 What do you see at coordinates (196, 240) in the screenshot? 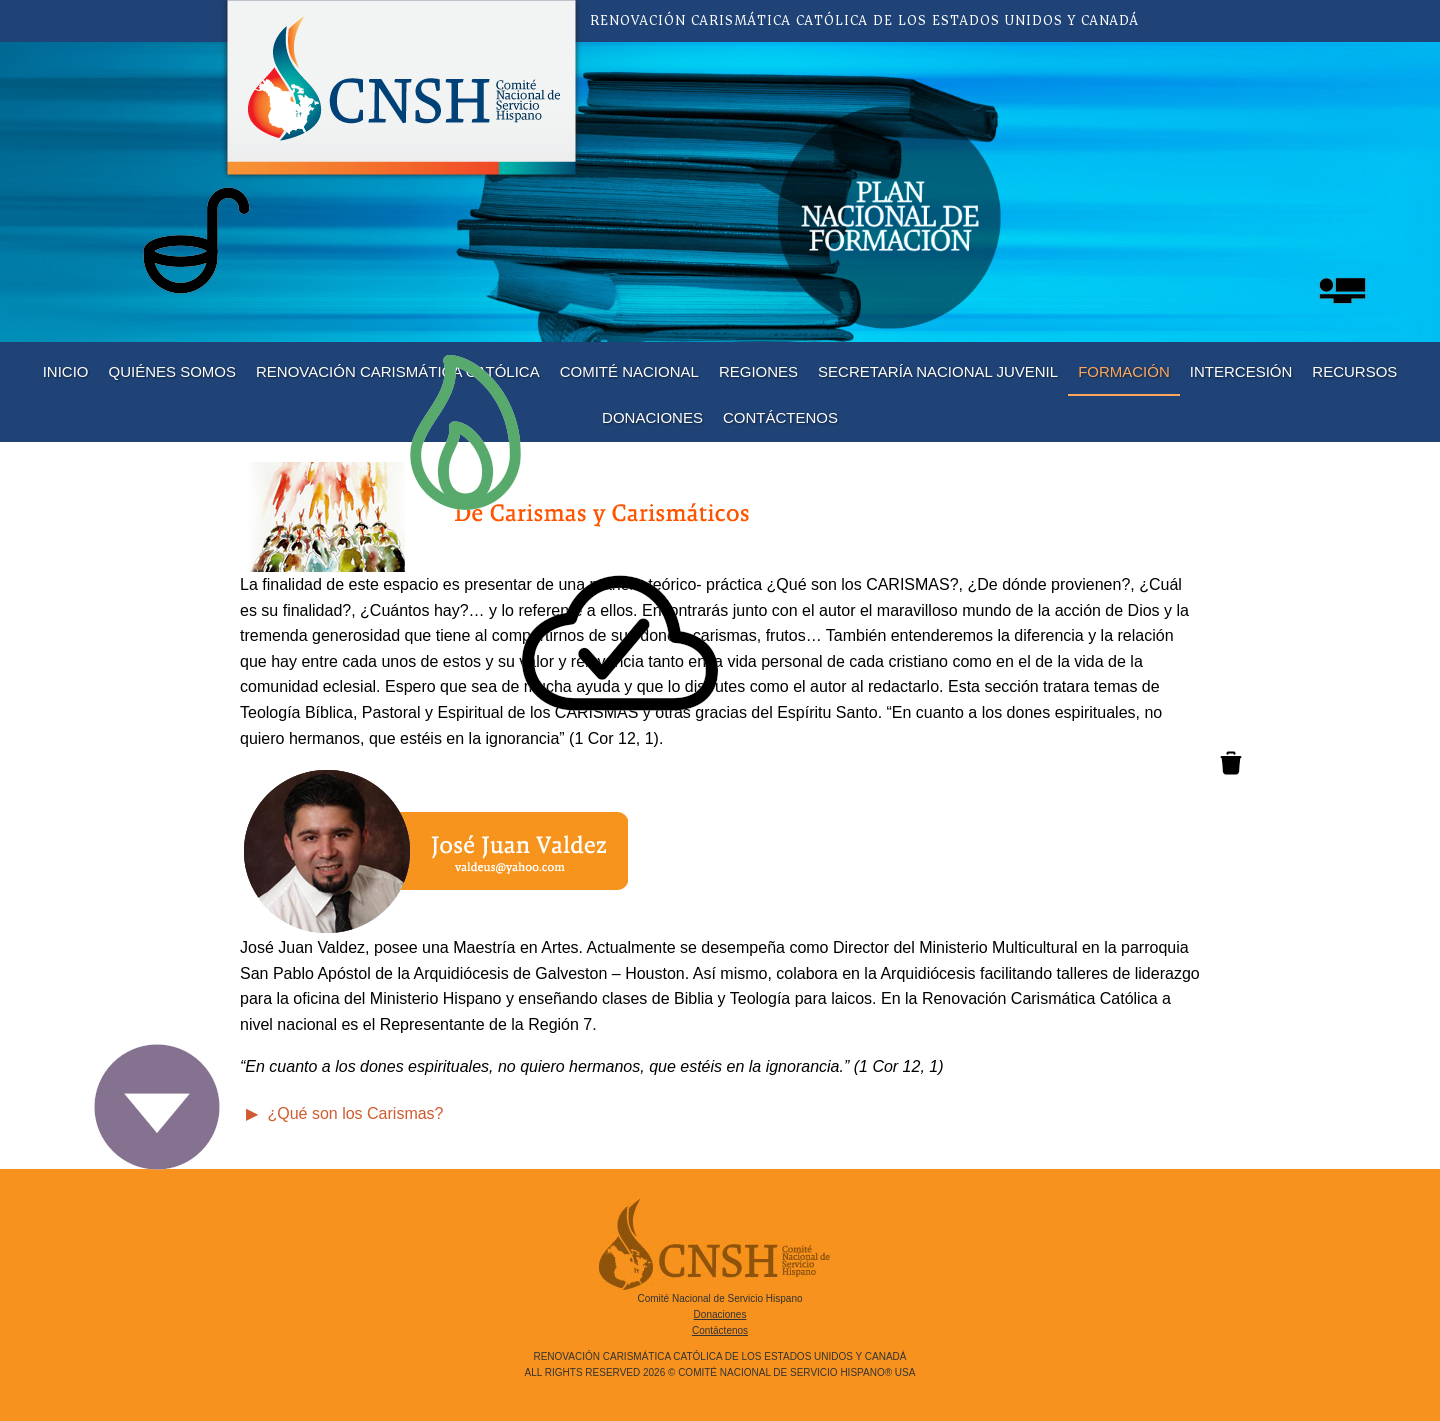
I see `access cooking or recipe features` at bounding box center [196, 240].